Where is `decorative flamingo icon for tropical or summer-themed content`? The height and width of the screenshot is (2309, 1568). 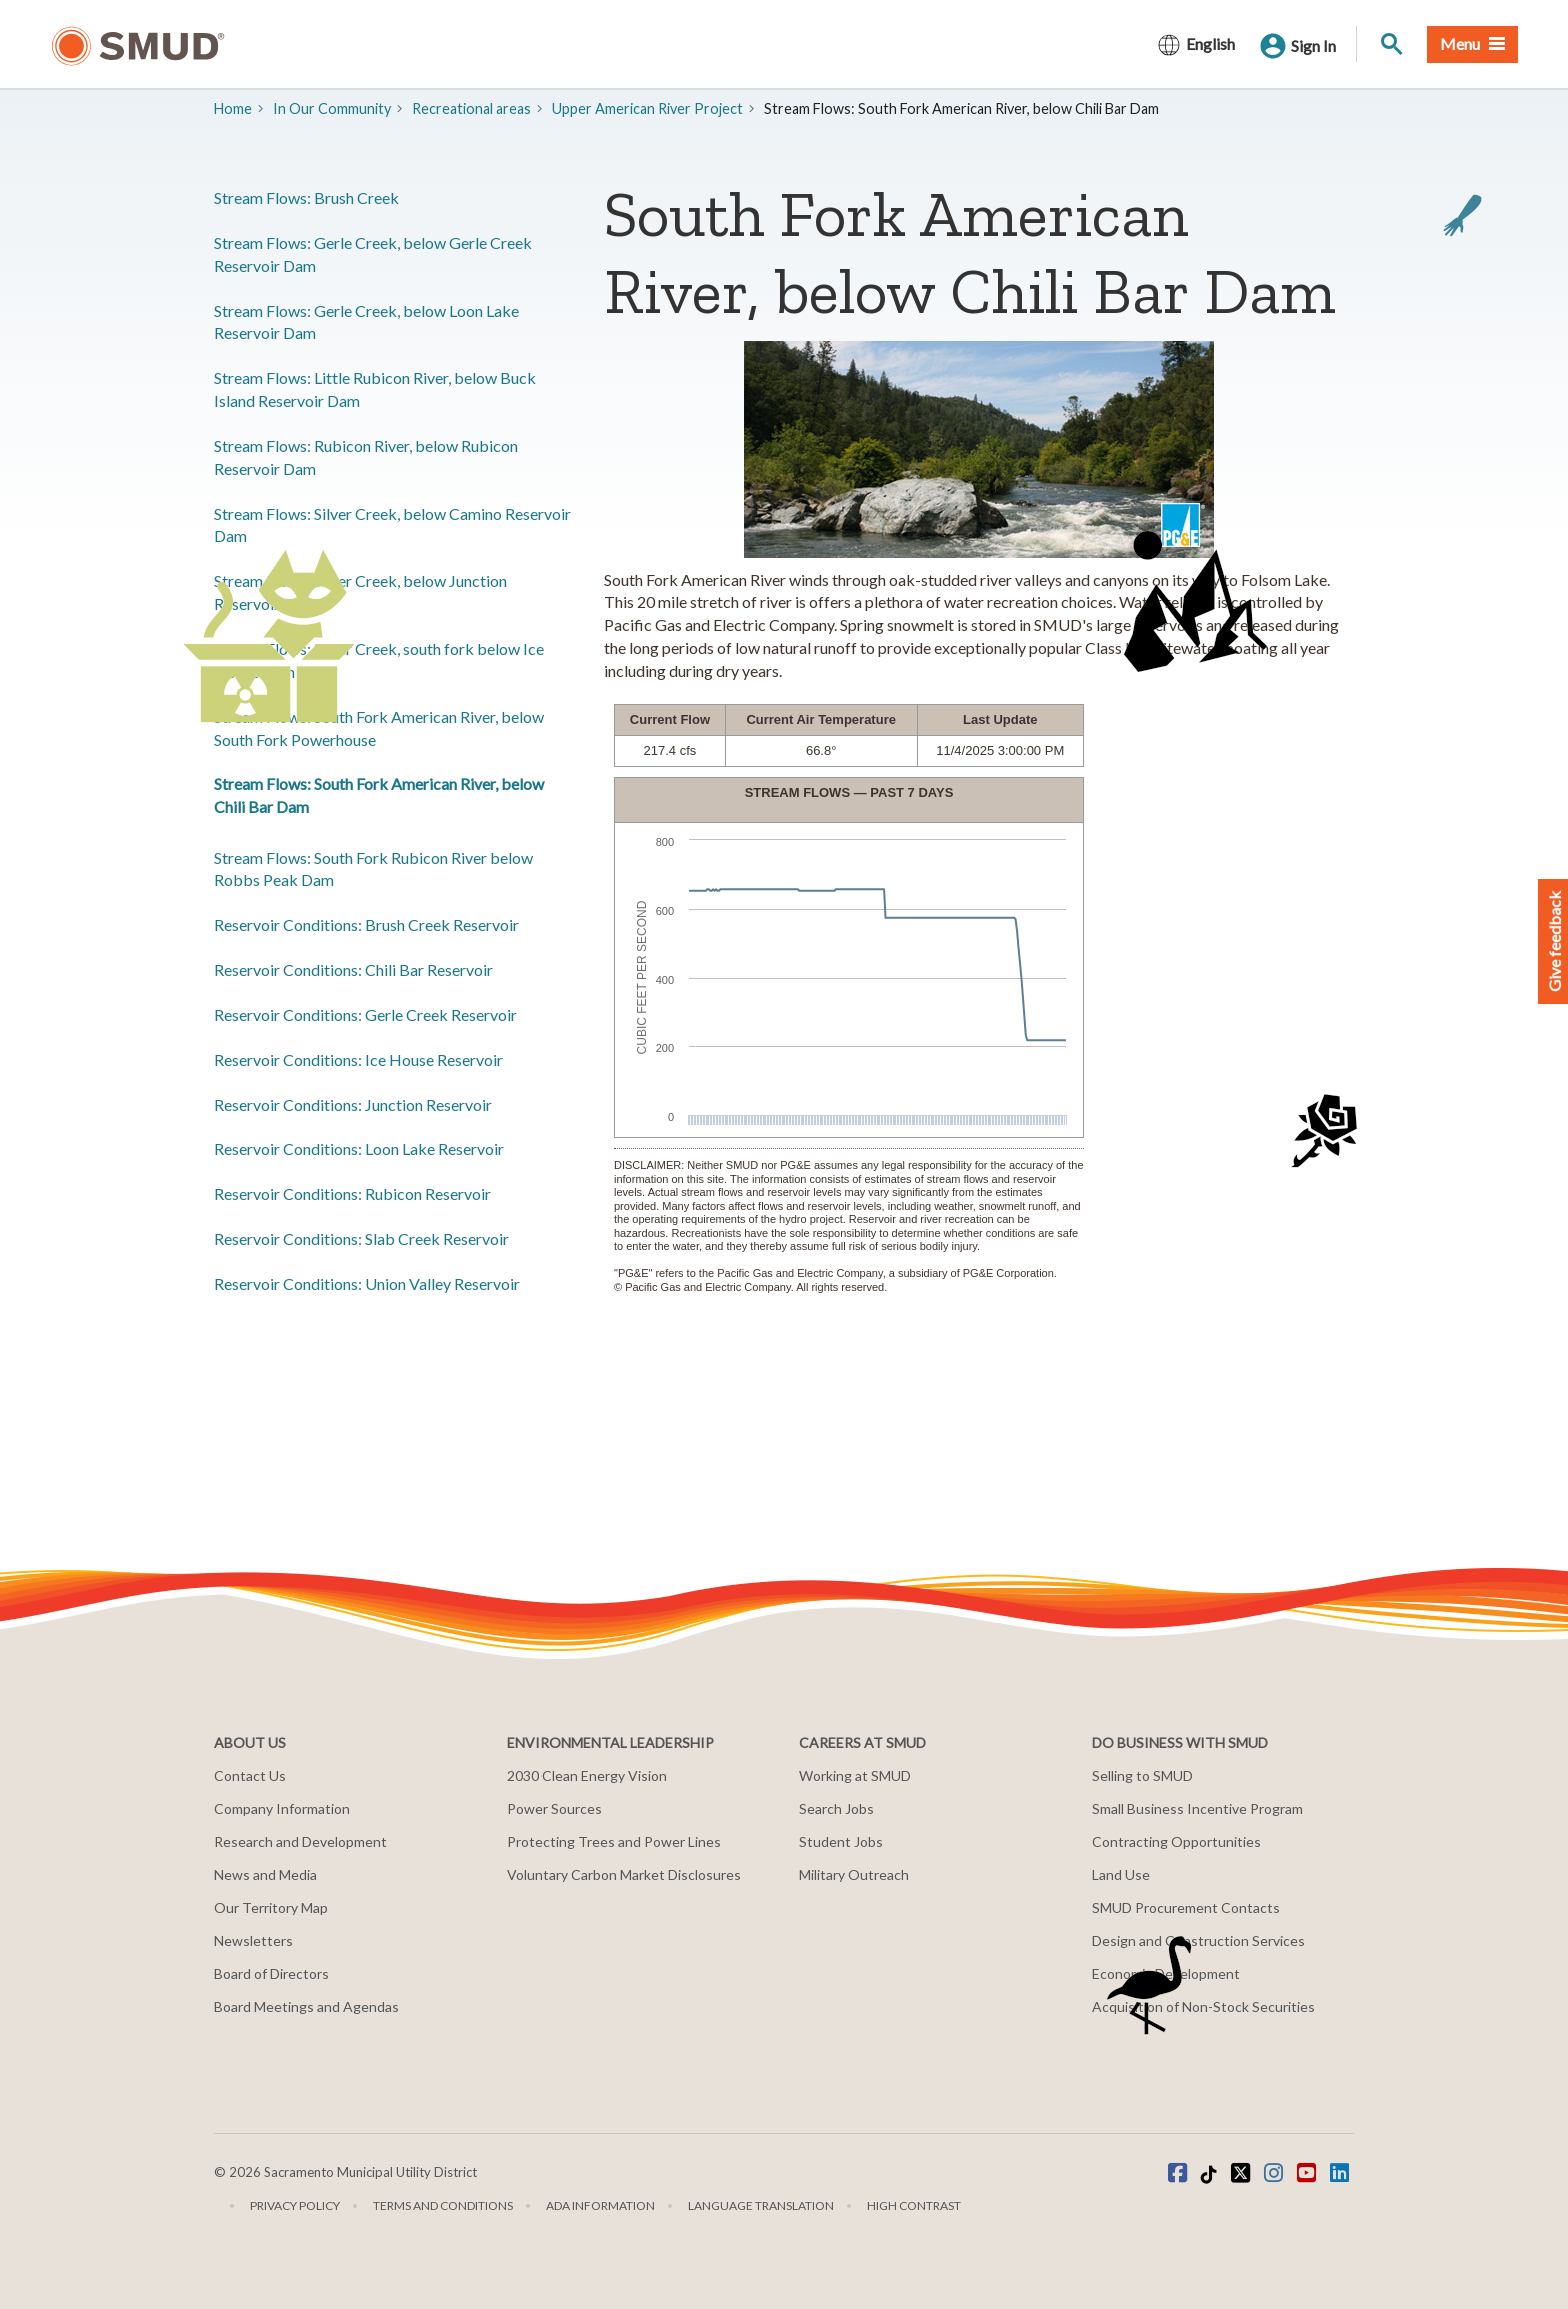 decorative flamingo icon for tropical or summer-themed content is located at coordinates (1149, 1985).